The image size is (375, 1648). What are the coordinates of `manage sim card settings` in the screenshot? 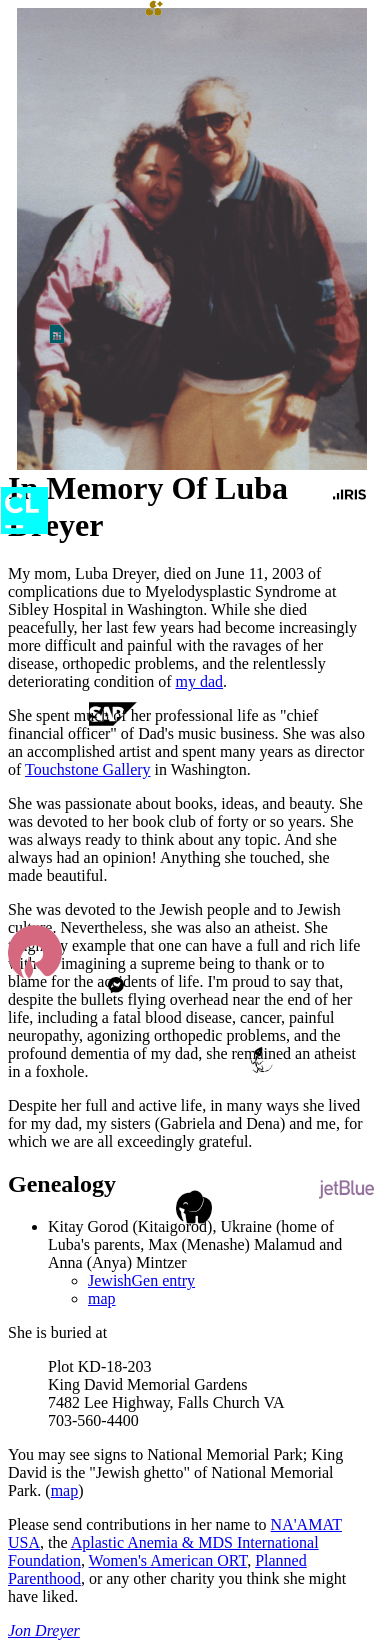 It's located at (57, 334).